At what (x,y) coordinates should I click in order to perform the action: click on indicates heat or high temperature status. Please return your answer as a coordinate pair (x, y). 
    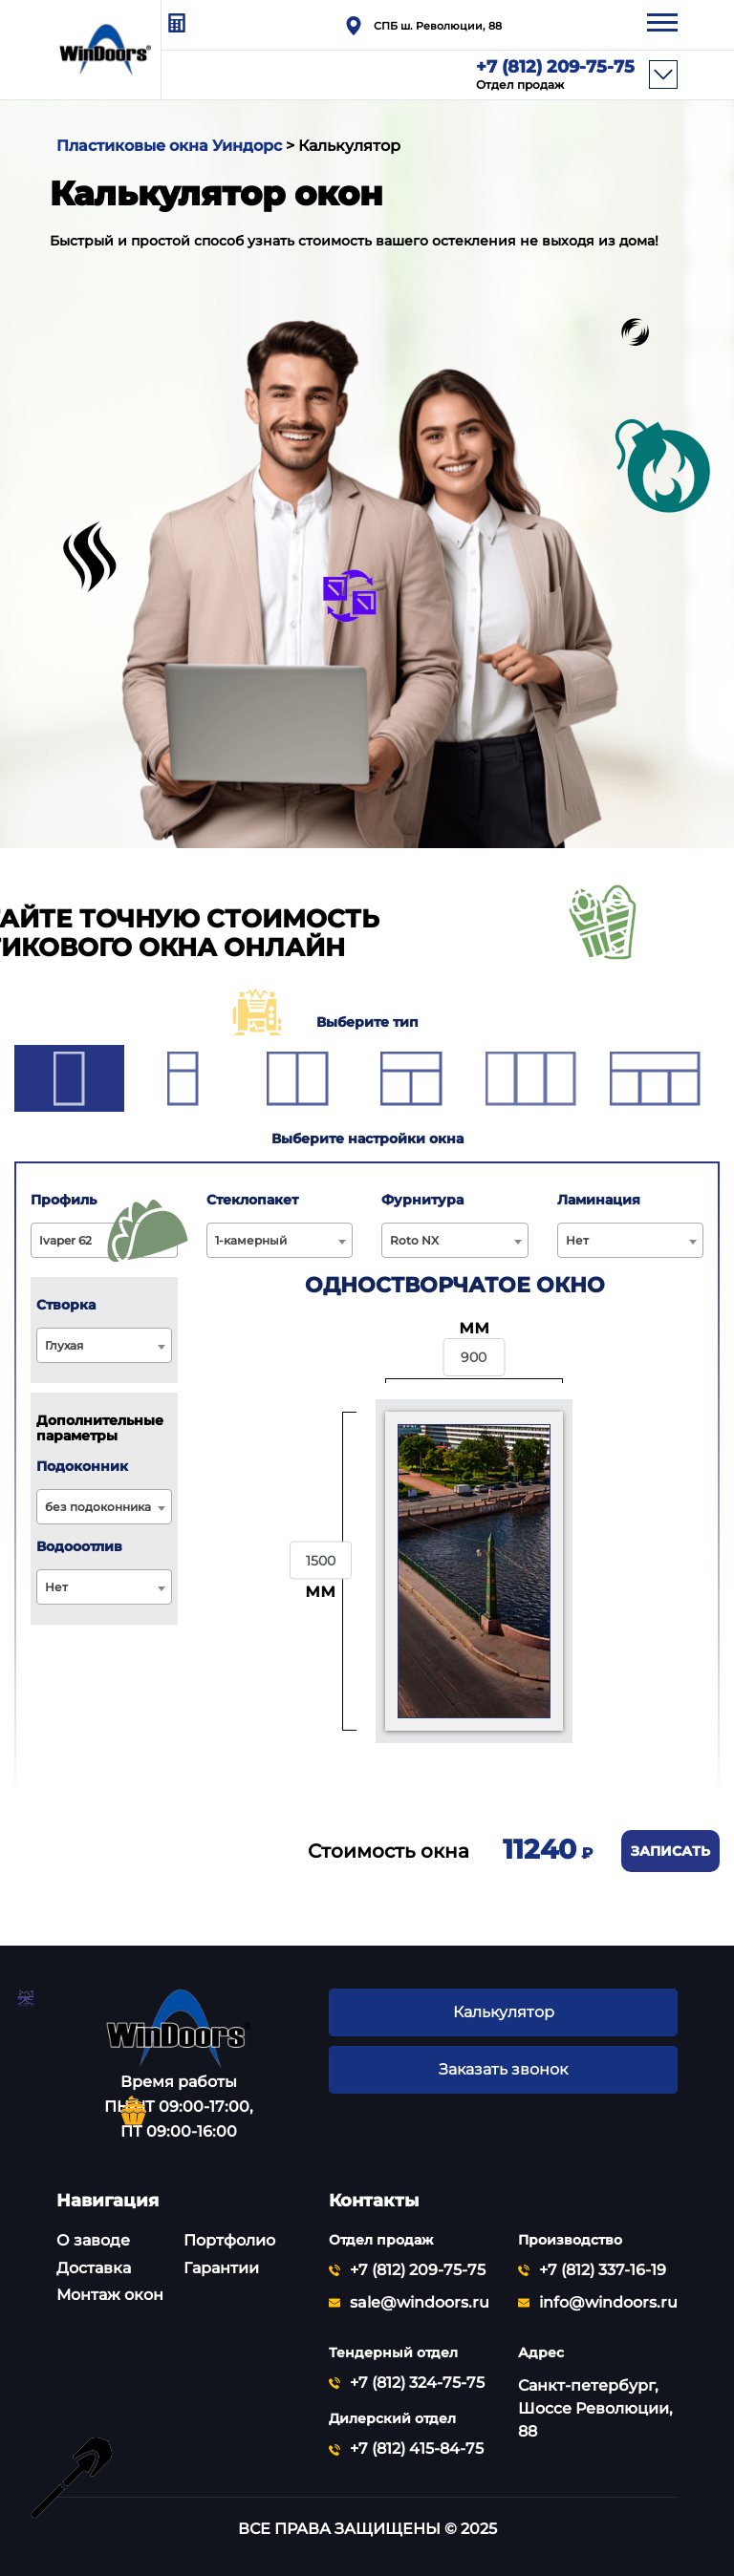
    Looking at the image, I should click on (89, 557).